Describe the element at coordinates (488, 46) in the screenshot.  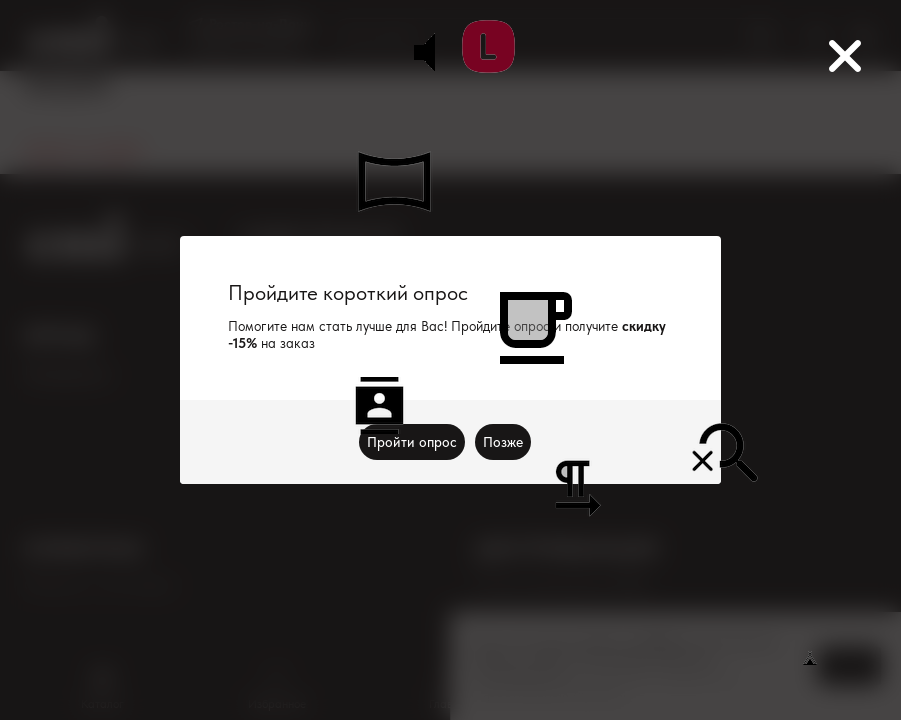
I see `indicates items or options starting with the letter "L"` at that location.